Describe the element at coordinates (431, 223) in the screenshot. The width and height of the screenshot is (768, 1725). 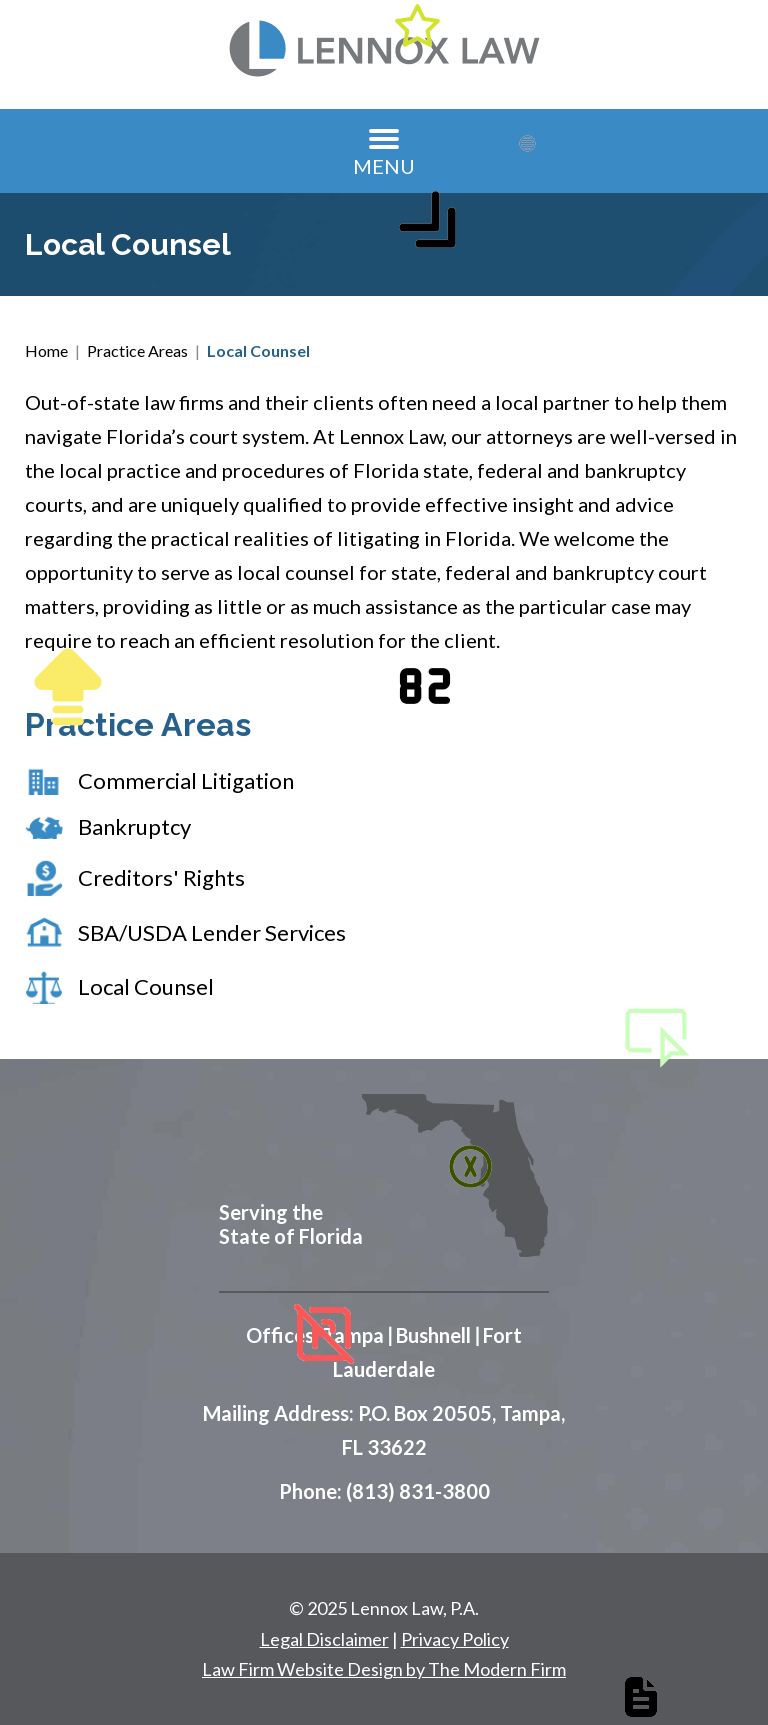
I see `move or resize toward bottom-right corner` at that location.